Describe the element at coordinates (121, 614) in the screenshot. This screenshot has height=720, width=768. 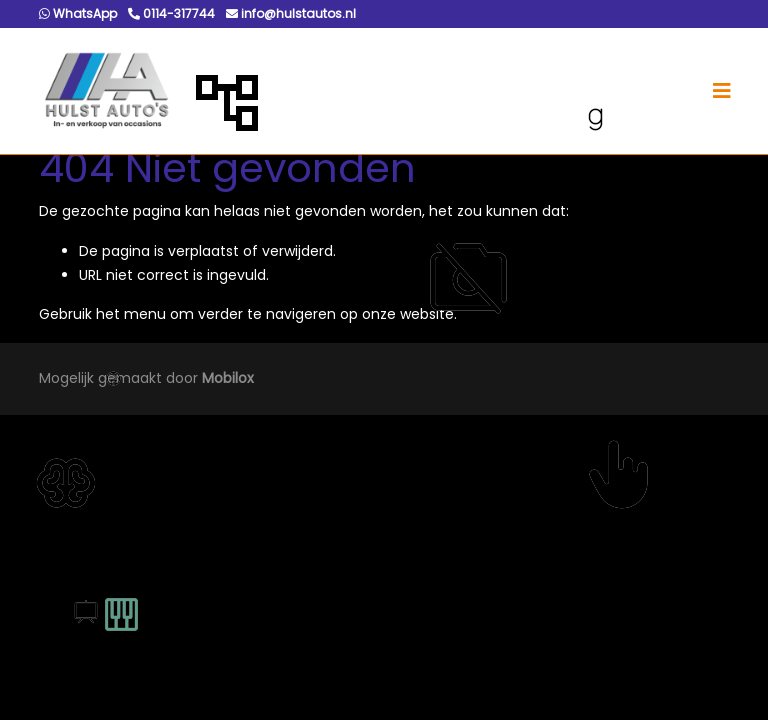
I see `open music or piano app` at that location.